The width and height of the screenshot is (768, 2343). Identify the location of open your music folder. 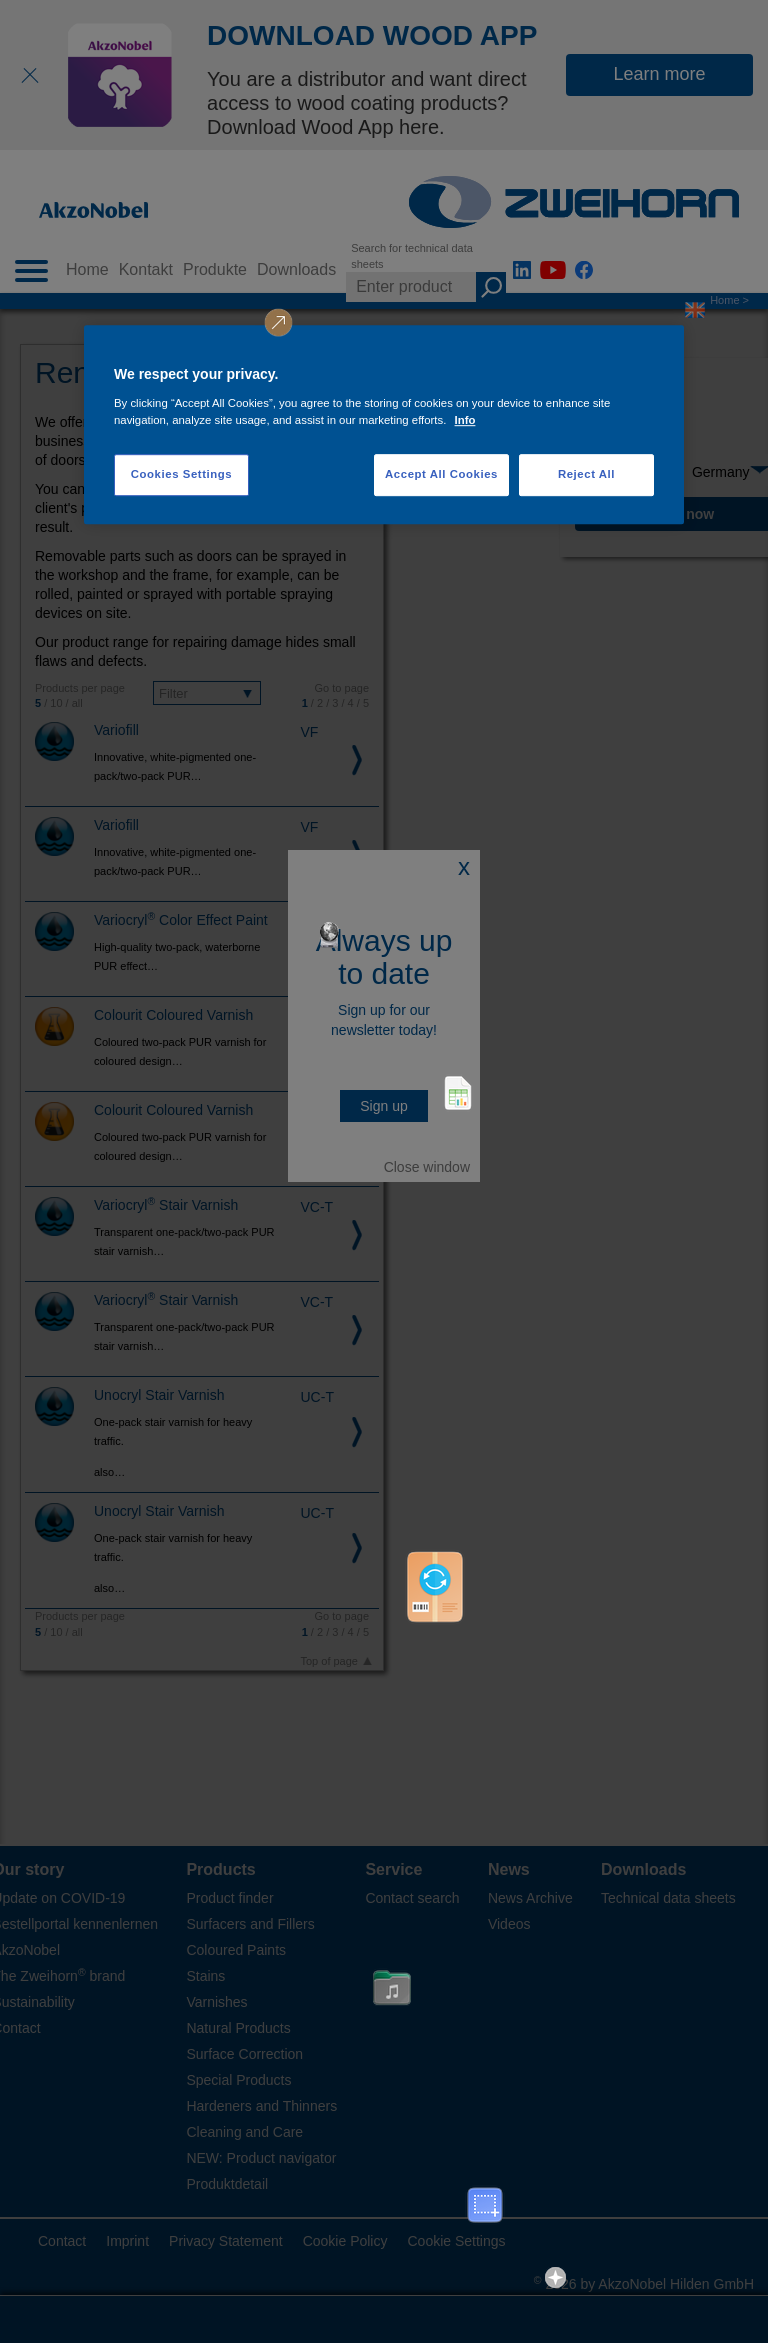
(392, 1987).